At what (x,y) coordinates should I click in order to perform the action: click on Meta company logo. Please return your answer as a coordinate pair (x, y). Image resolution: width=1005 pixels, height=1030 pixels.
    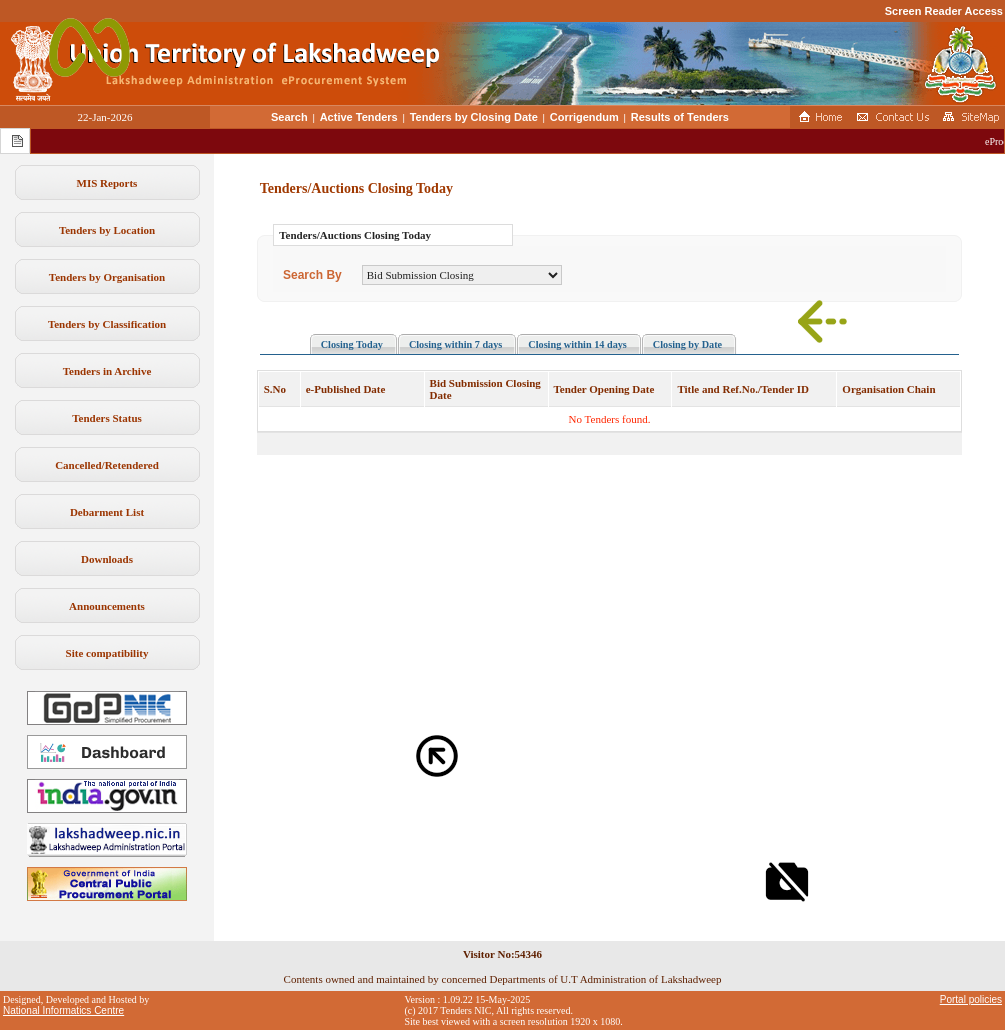
    Looking at the image, I should click on (89, 47).